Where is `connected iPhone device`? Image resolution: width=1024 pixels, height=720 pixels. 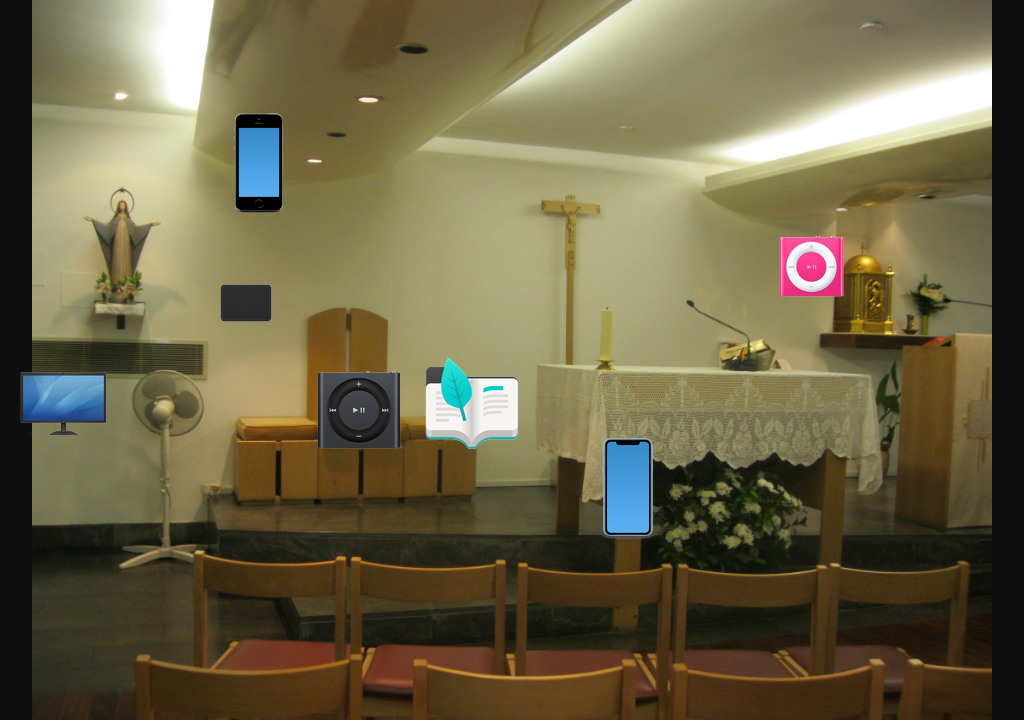 connected iPhone device is located at coordinates (259, 164).